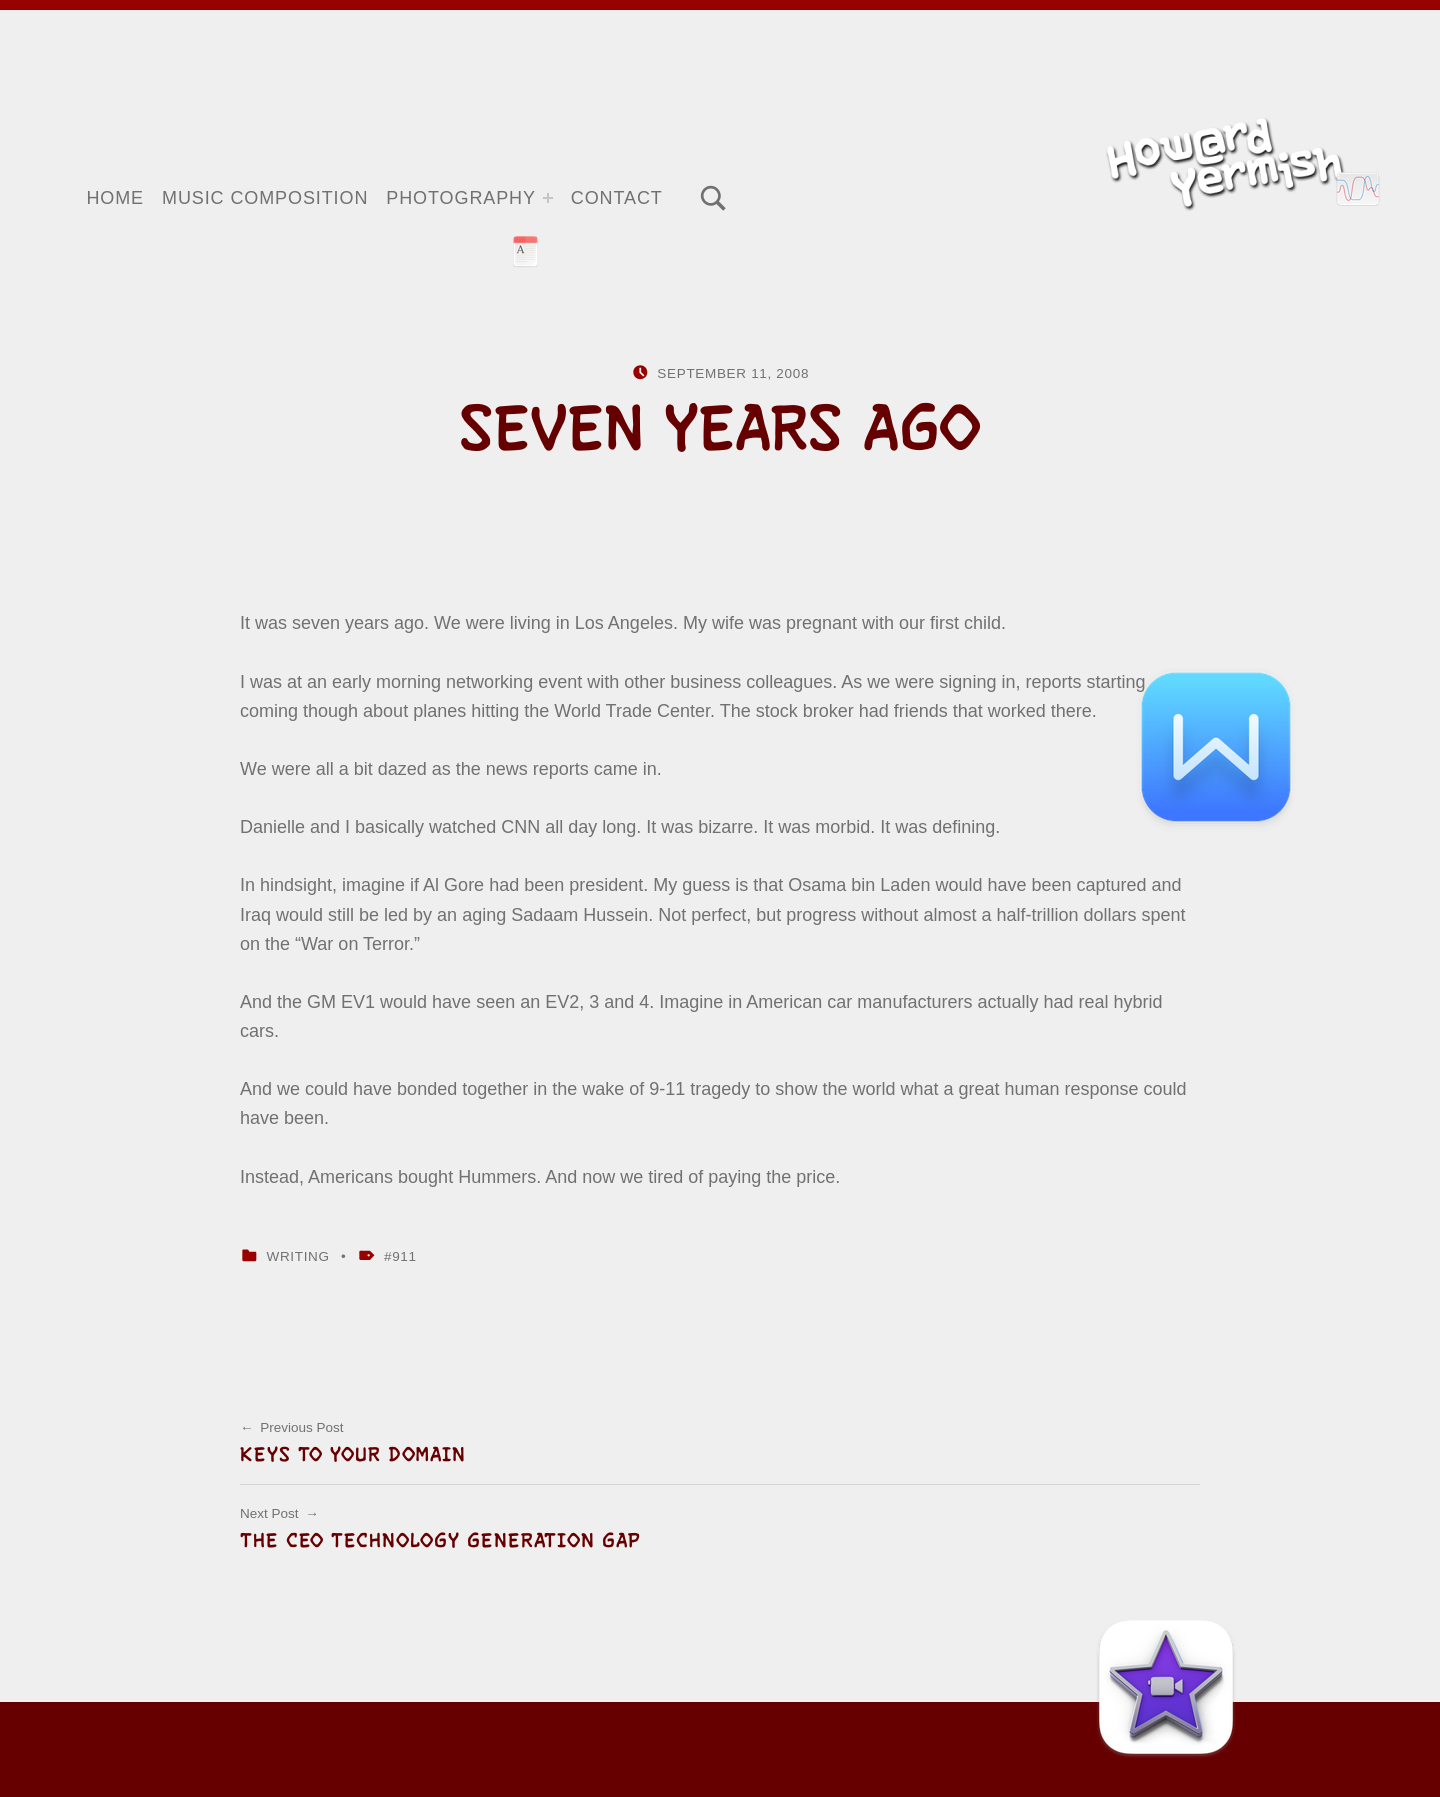  Describe the element at coordinates (1358, 189) in the screenshot. I see `open power statistics app` at that location.